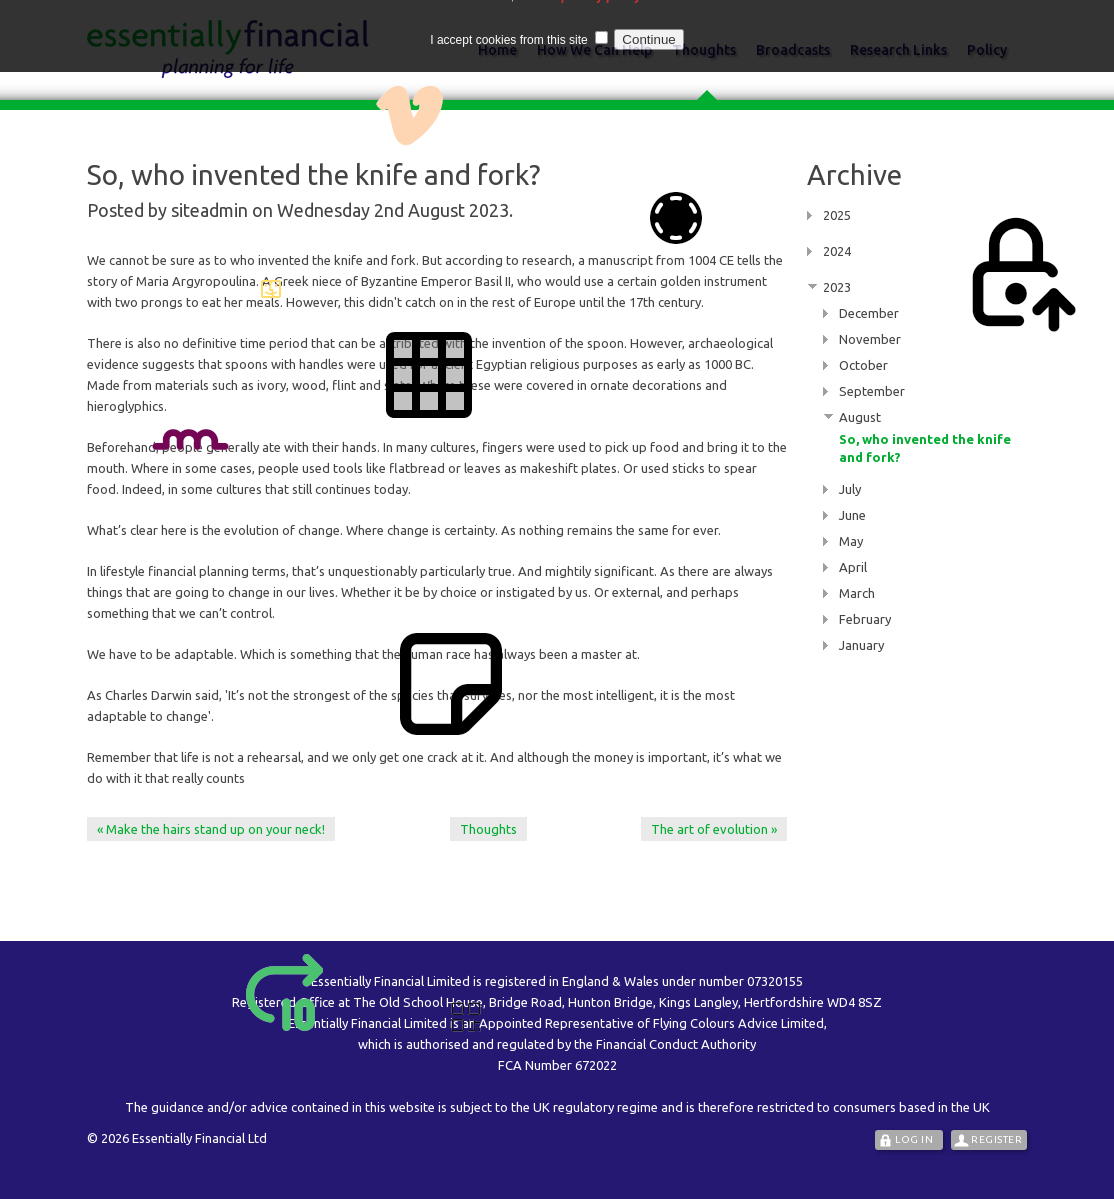 The width and height of the screenshot is (1114, 1199). I want to click on add a sticker to your message, so click(451, 684).